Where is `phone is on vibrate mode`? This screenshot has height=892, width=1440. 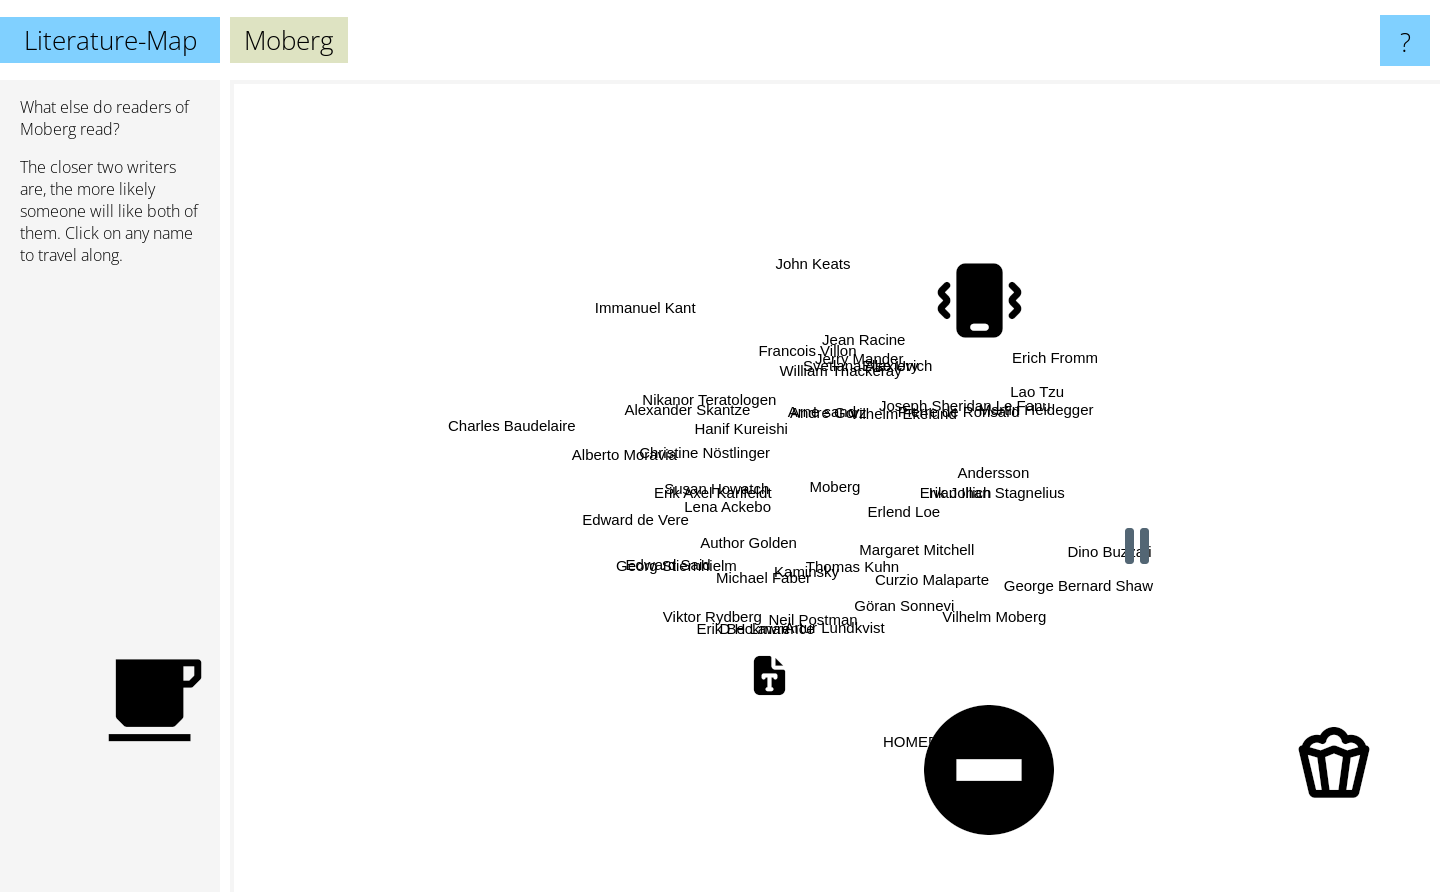
phone is on vibrate mode is located at coordinates (979, 300).